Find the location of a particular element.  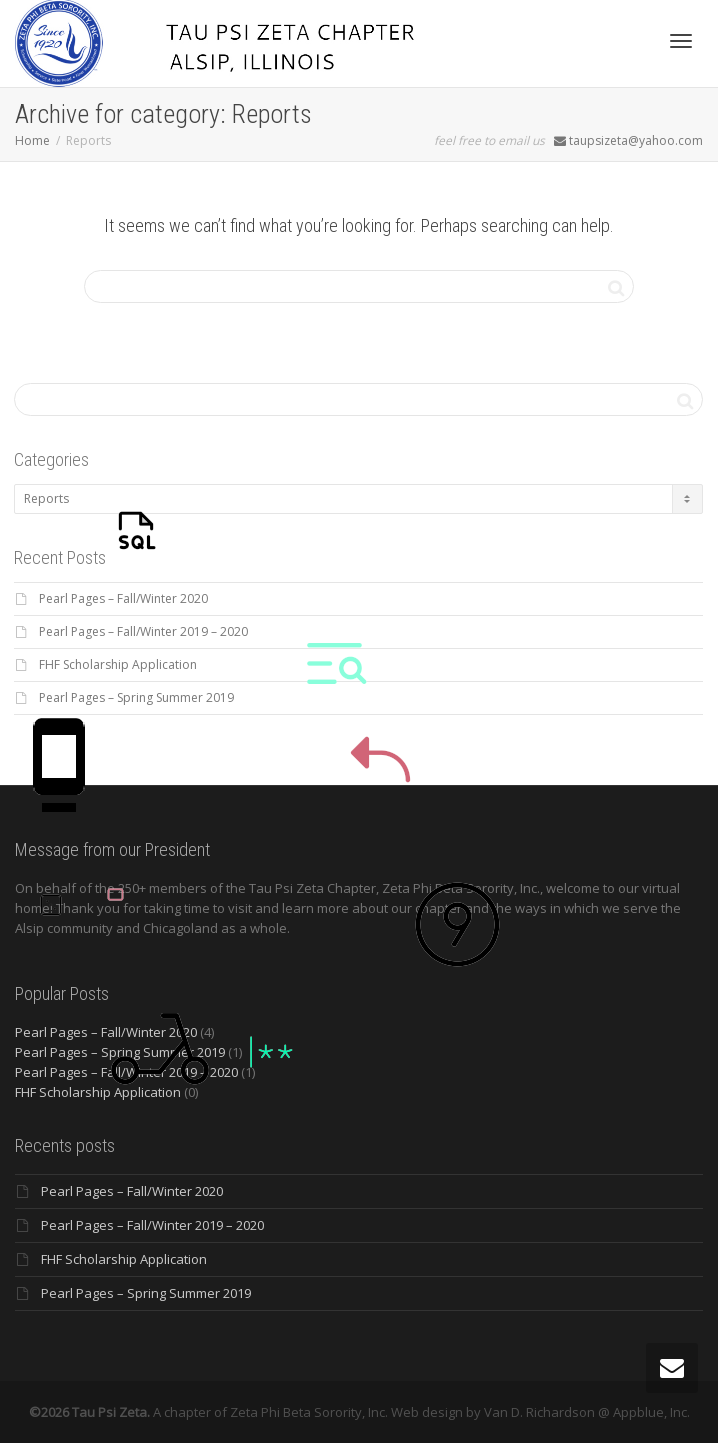

enter or view password field is located at coordinates (269, 1052).